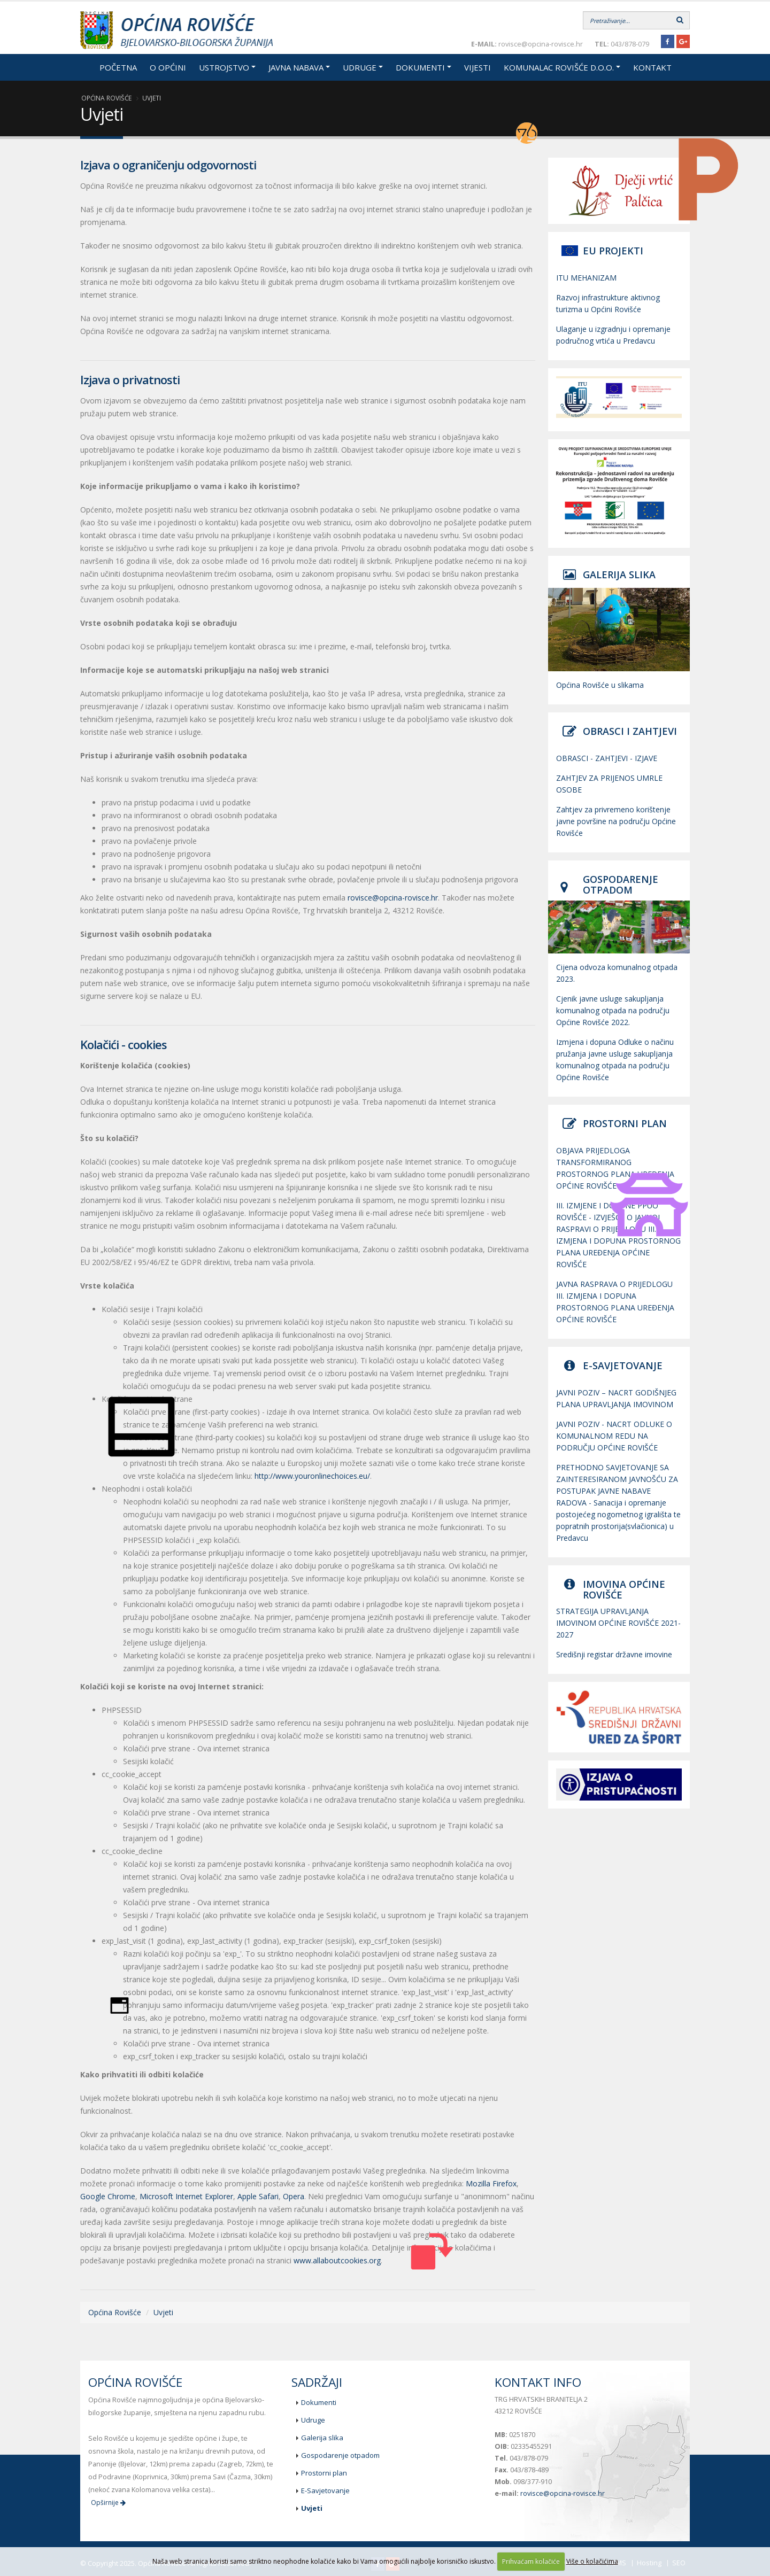 This screenshot has height=2576, width=770. Describe the element at coordinates (649, 1205) in the screenshot. I see `view historical landmarks or monuments` at that location.